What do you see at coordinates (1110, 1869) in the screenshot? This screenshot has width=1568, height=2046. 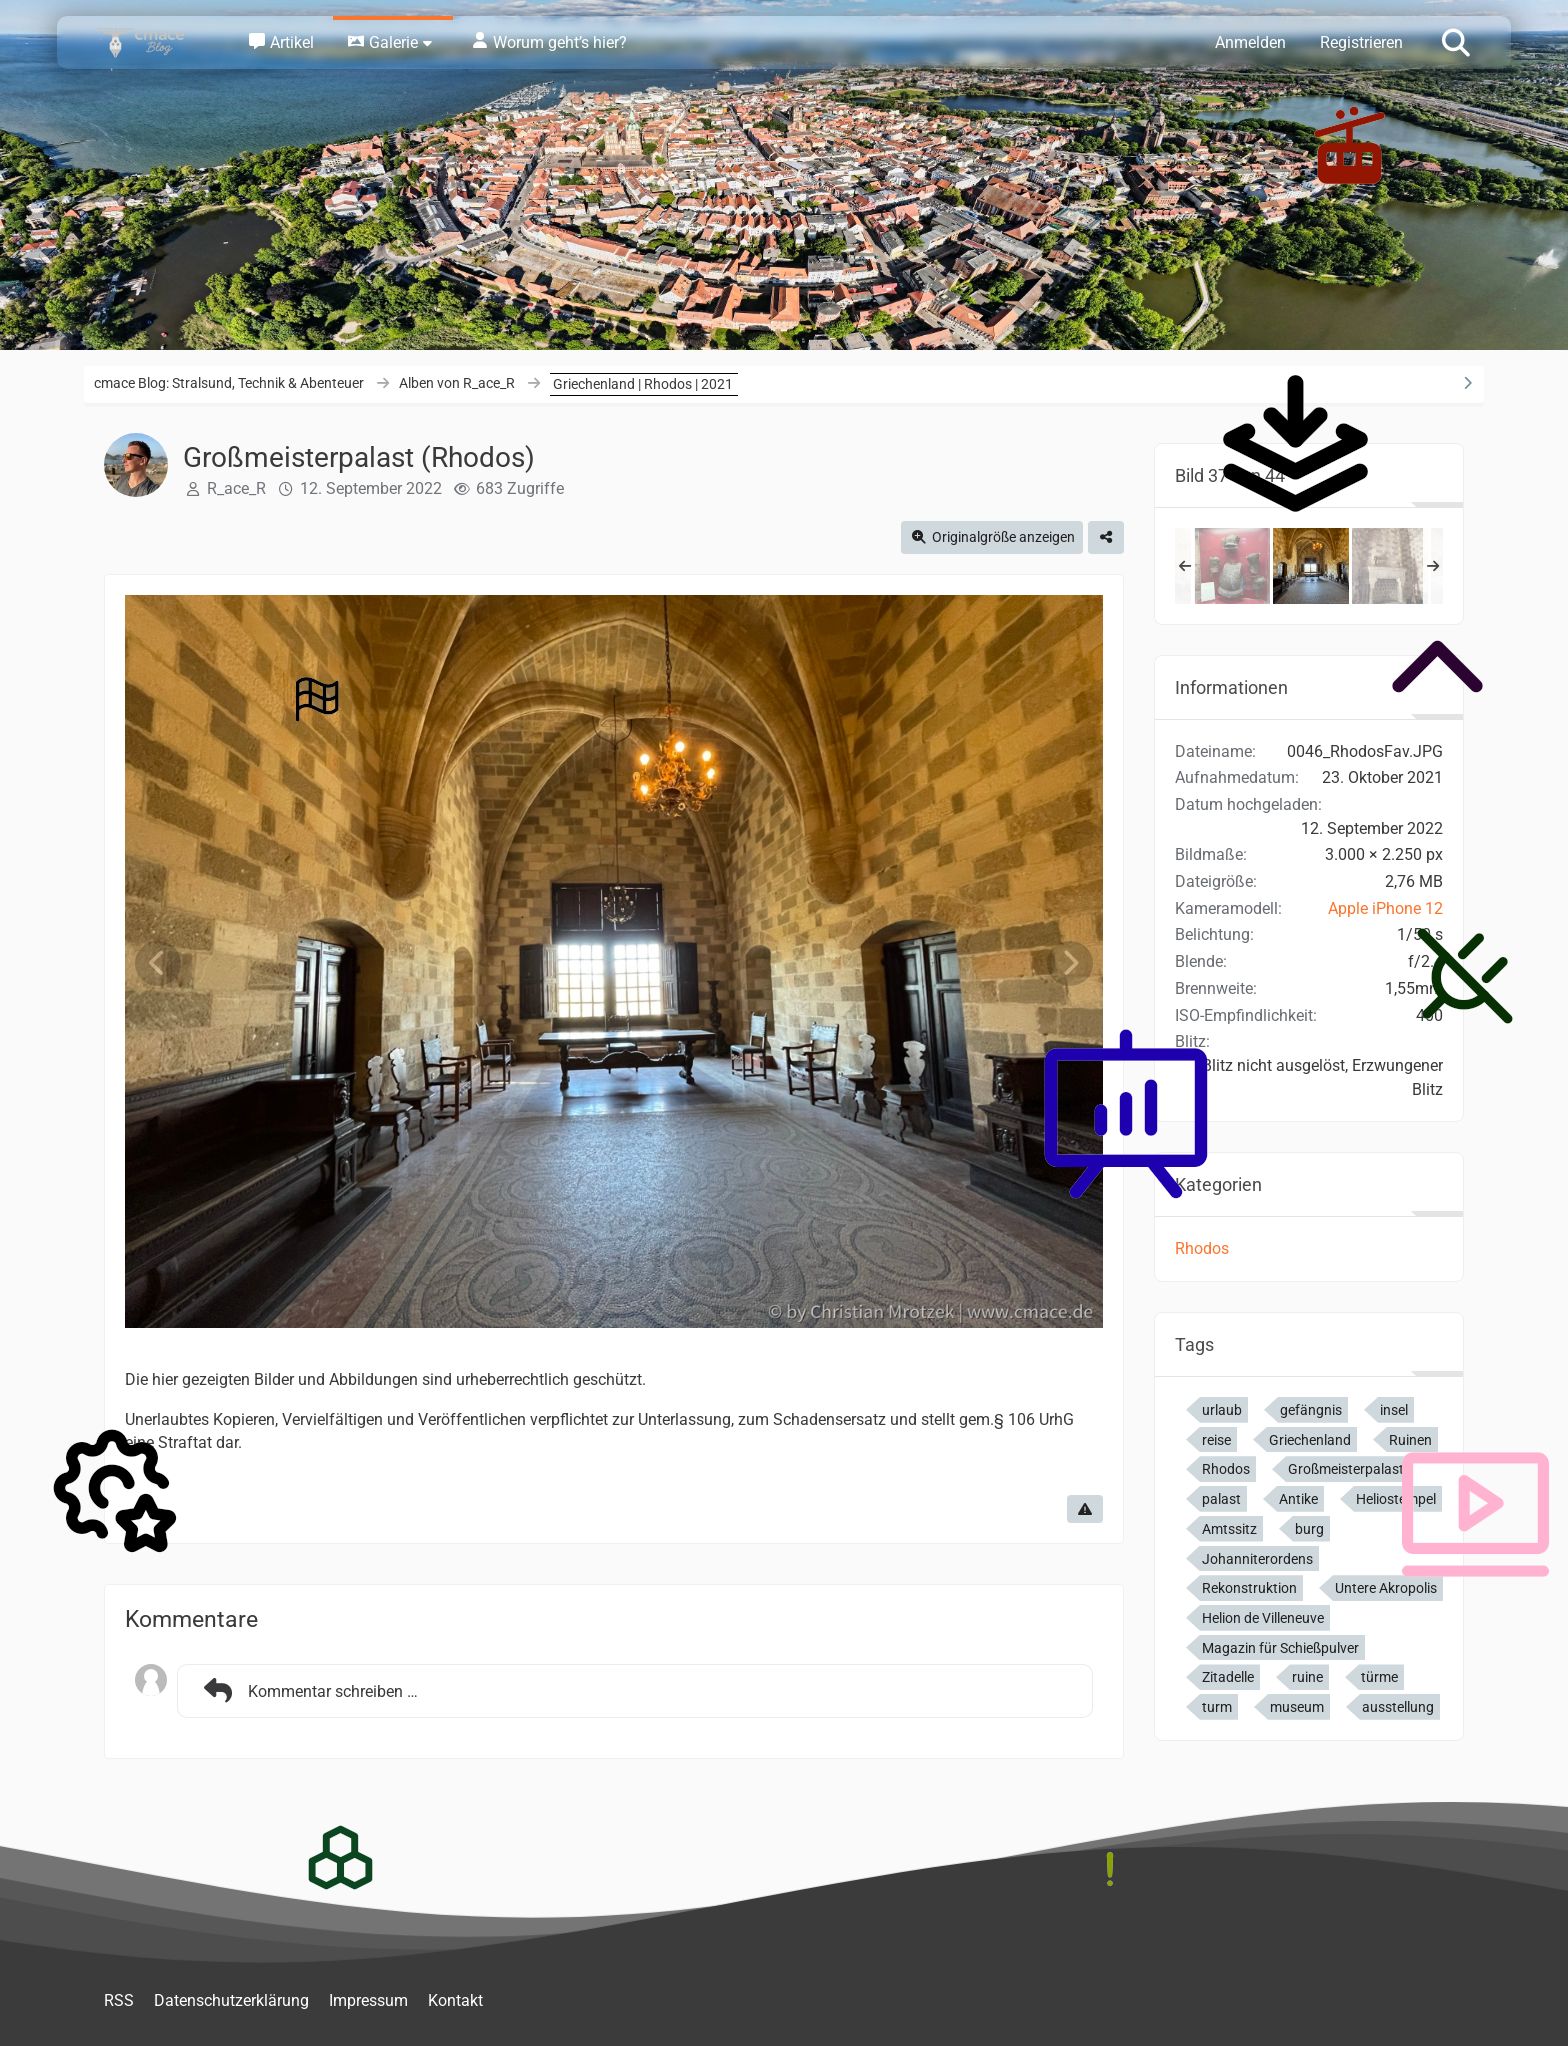 I see `indicates a warning or alert requiring attention` at bounding box center [1110, 1869].